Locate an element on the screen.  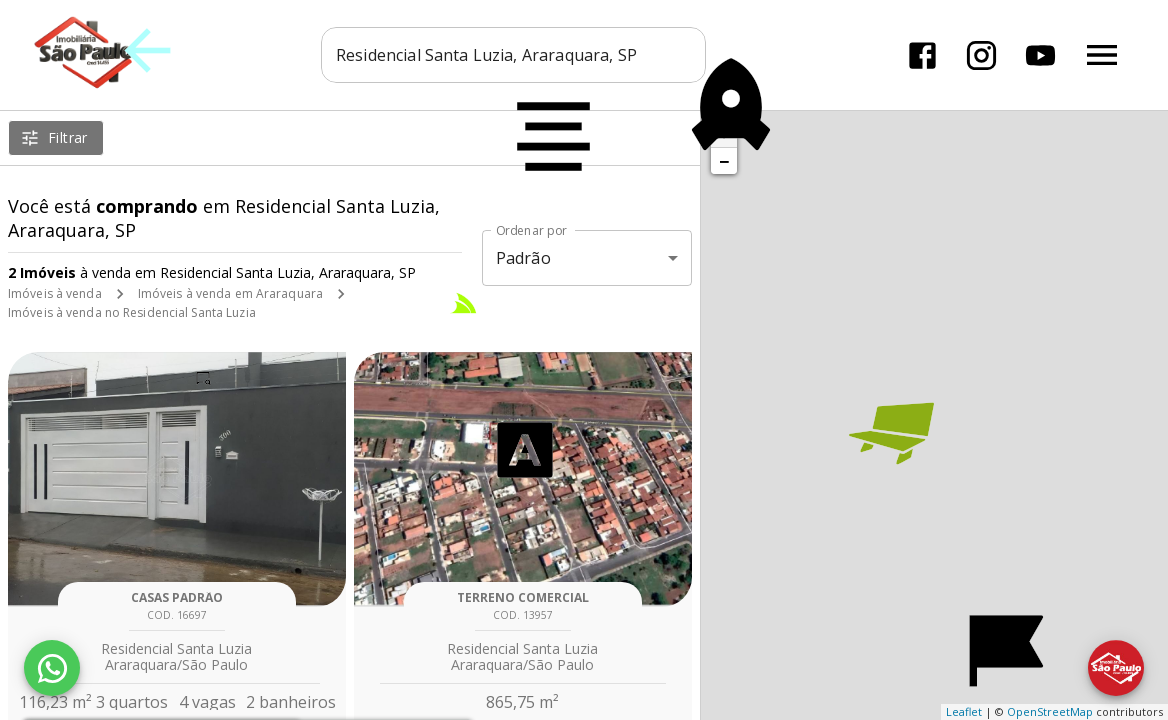
open Blockbench 3D modeling application is located at coordinates (891, 433).